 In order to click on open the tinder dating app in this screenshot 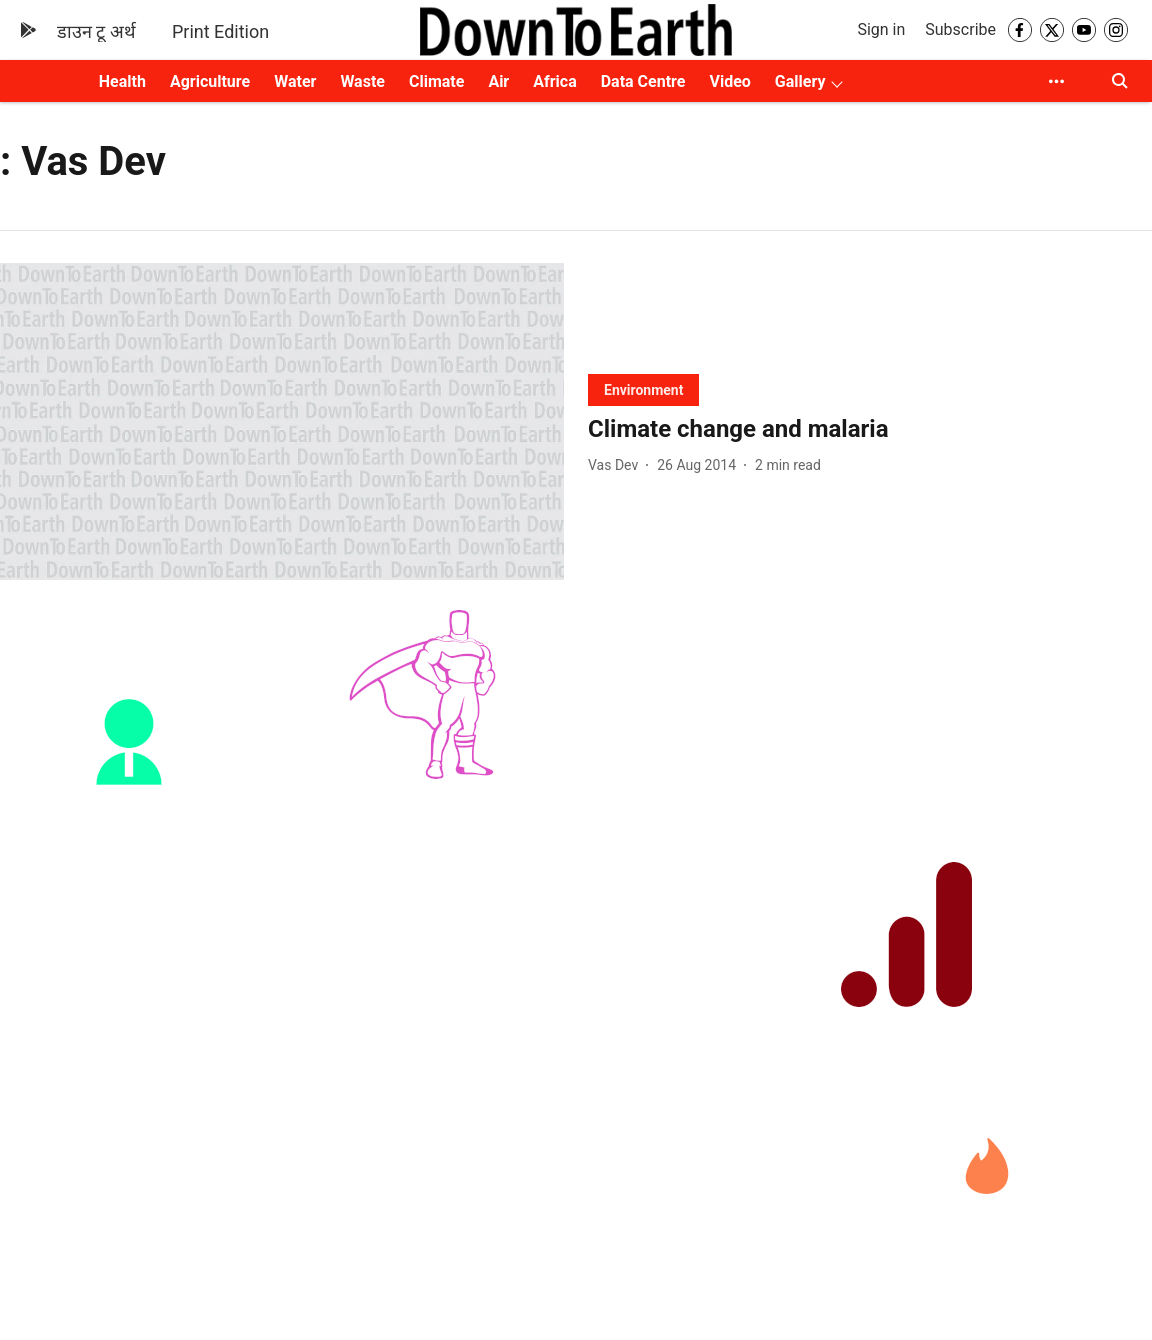, I will do `click(987, 1166)`.